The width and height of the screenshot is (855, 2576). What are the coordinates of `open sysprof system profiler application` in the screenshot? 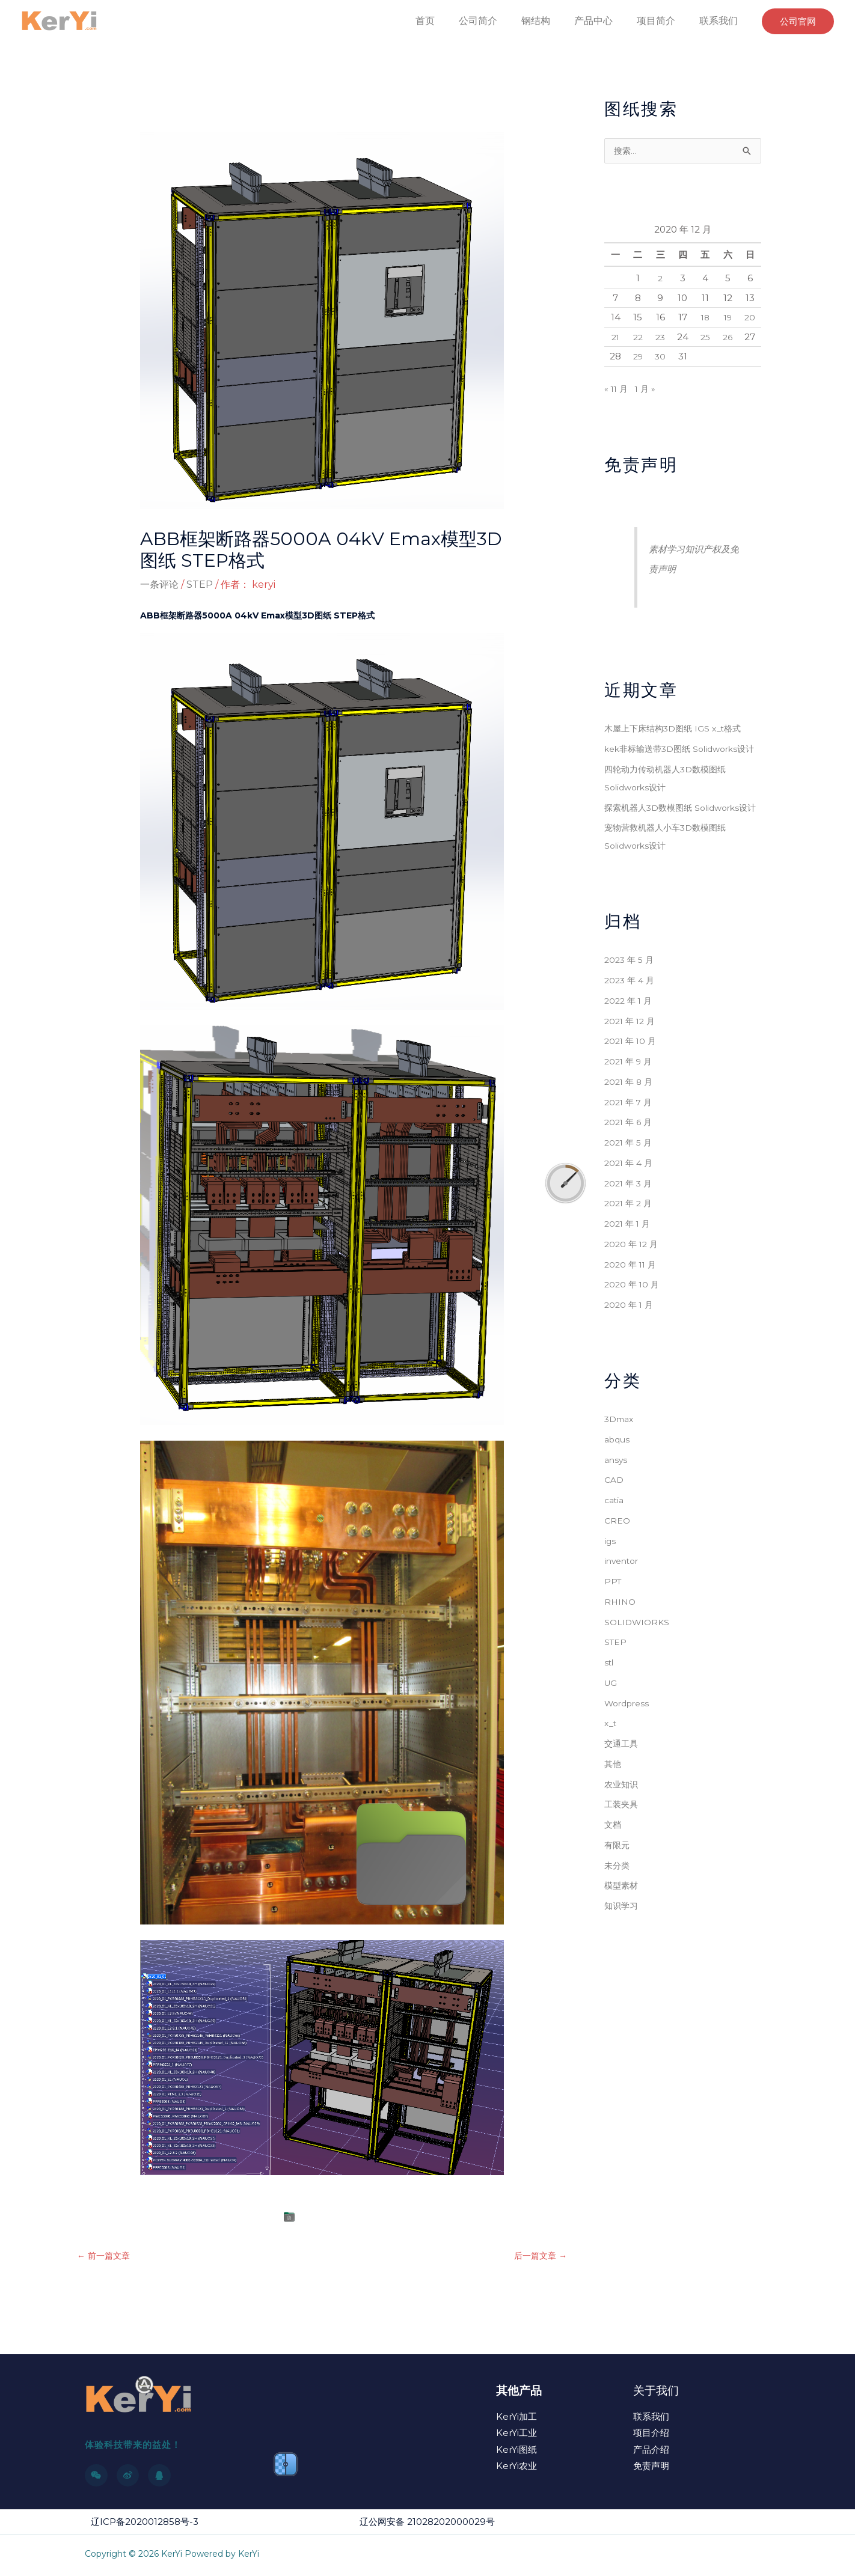 It's located at (565, 1183).